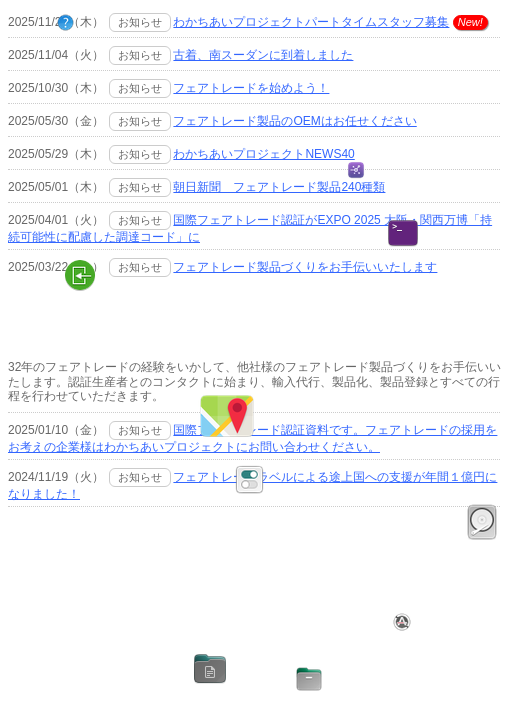 The height and width of the screenshot is (720, 508). Describe the element at coordinates (210, 668) in the screenshot. I see `open your documents folder` at that location.